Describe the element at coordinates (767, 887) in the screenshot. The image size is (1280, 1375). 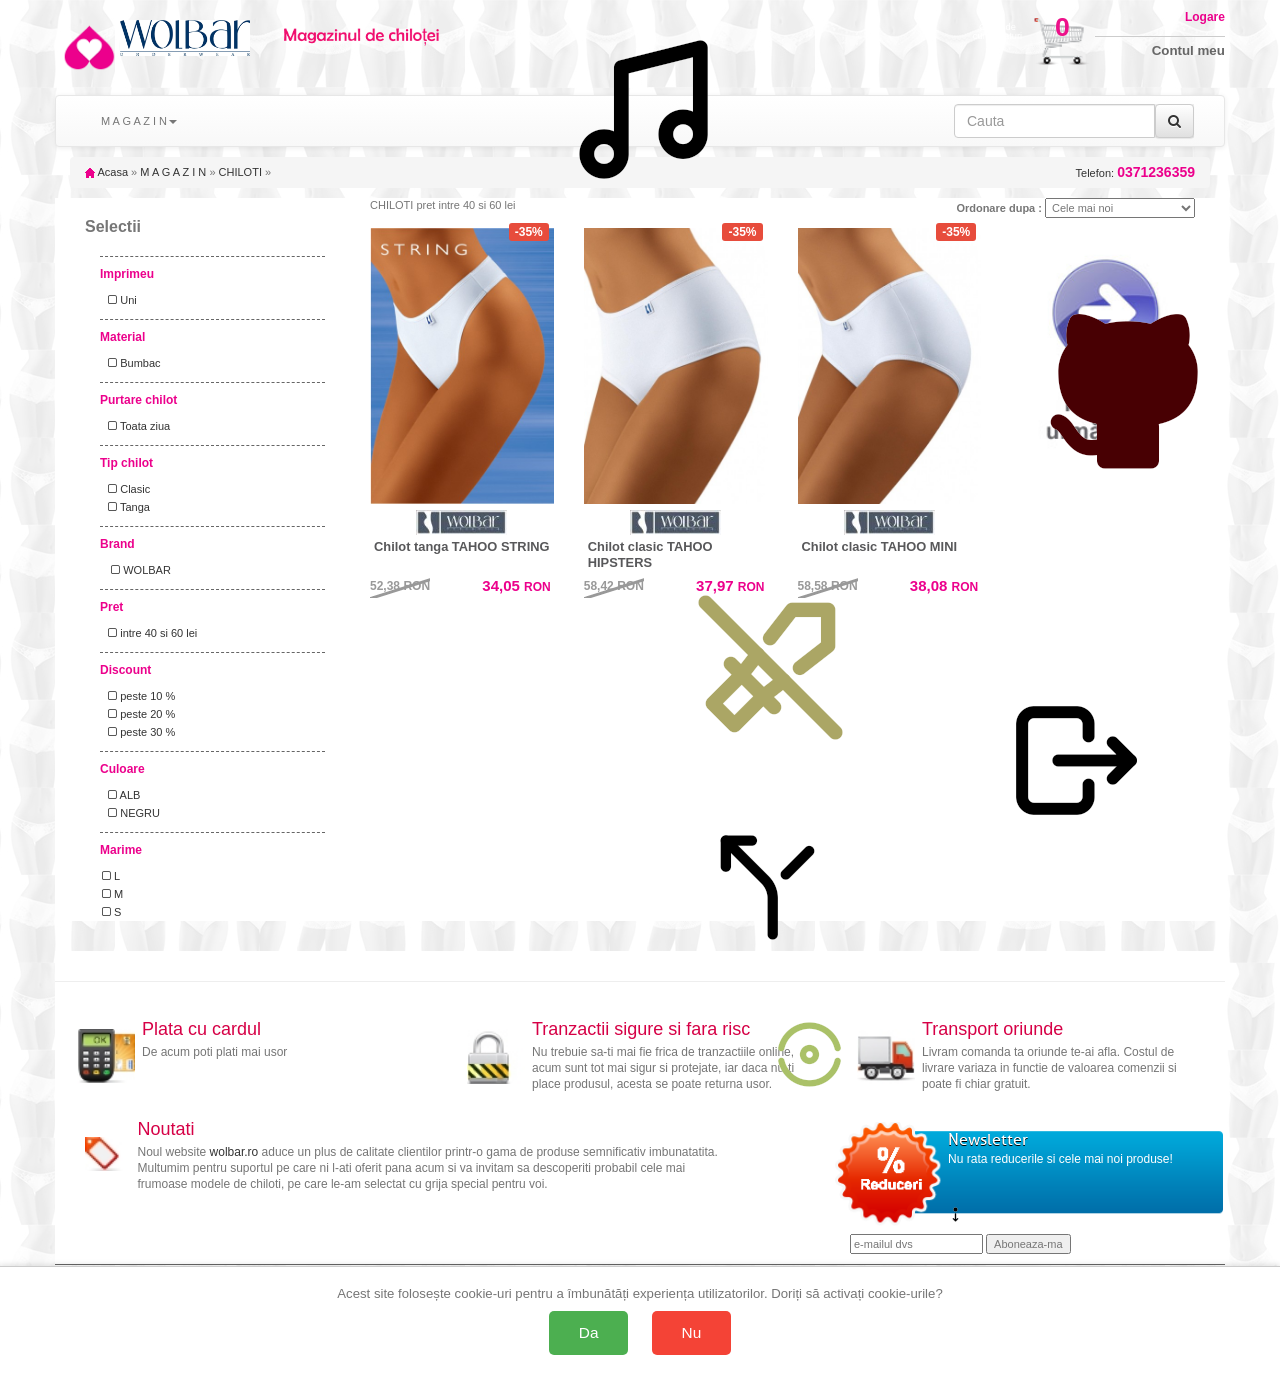
I see `bear left at the upcoming fork` at that location.